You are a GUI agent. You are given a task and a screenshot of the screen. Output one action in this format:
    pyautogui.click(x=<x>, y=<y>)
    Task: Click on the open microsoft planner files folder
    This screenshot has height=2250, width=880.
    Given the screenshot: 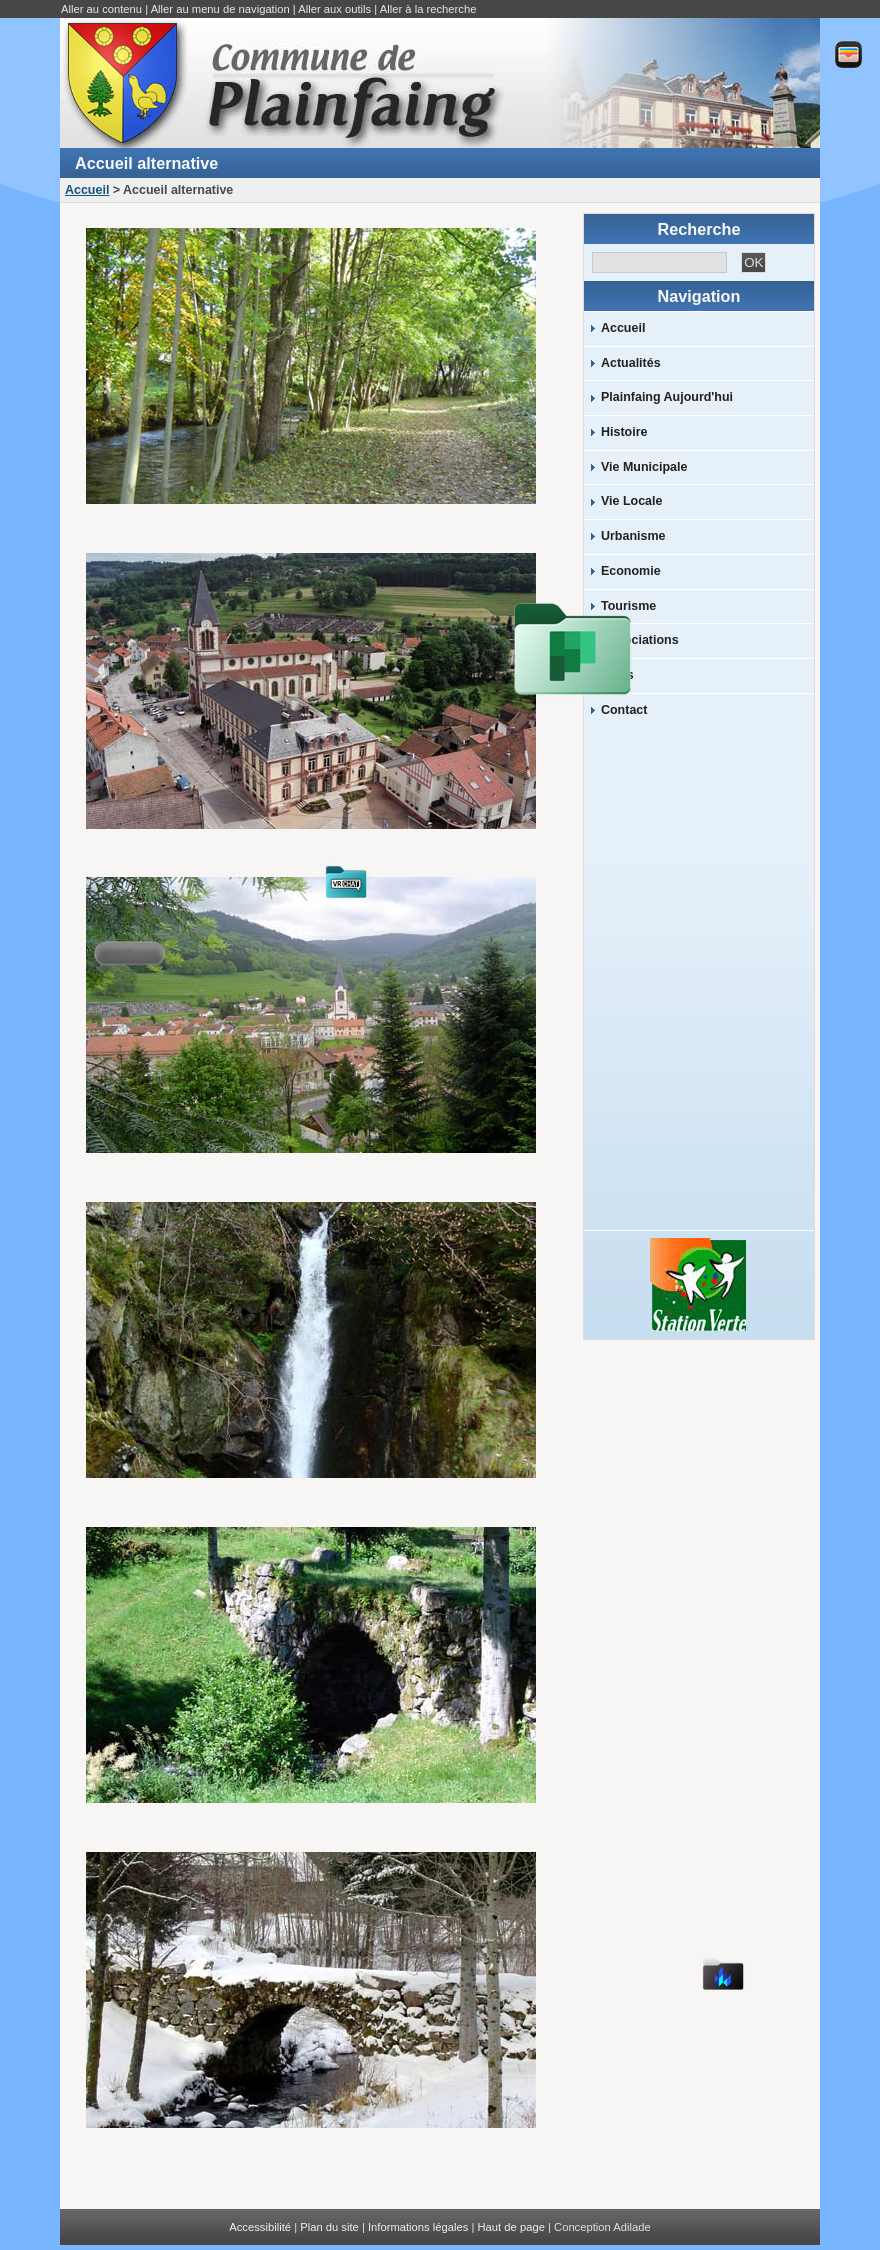 What is the action you would take?
    pyautogui.click(x=572, y=652)
    